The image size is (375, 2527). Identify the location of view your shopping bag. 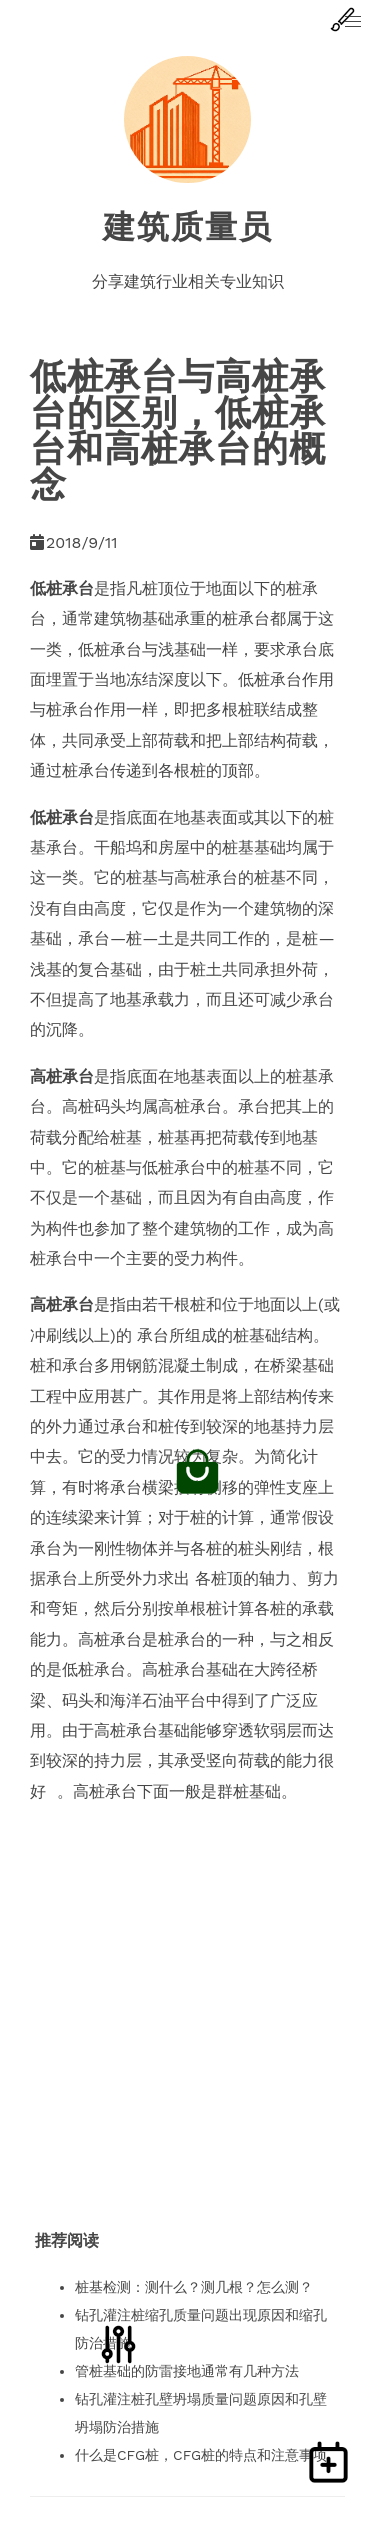
(197, 1471).